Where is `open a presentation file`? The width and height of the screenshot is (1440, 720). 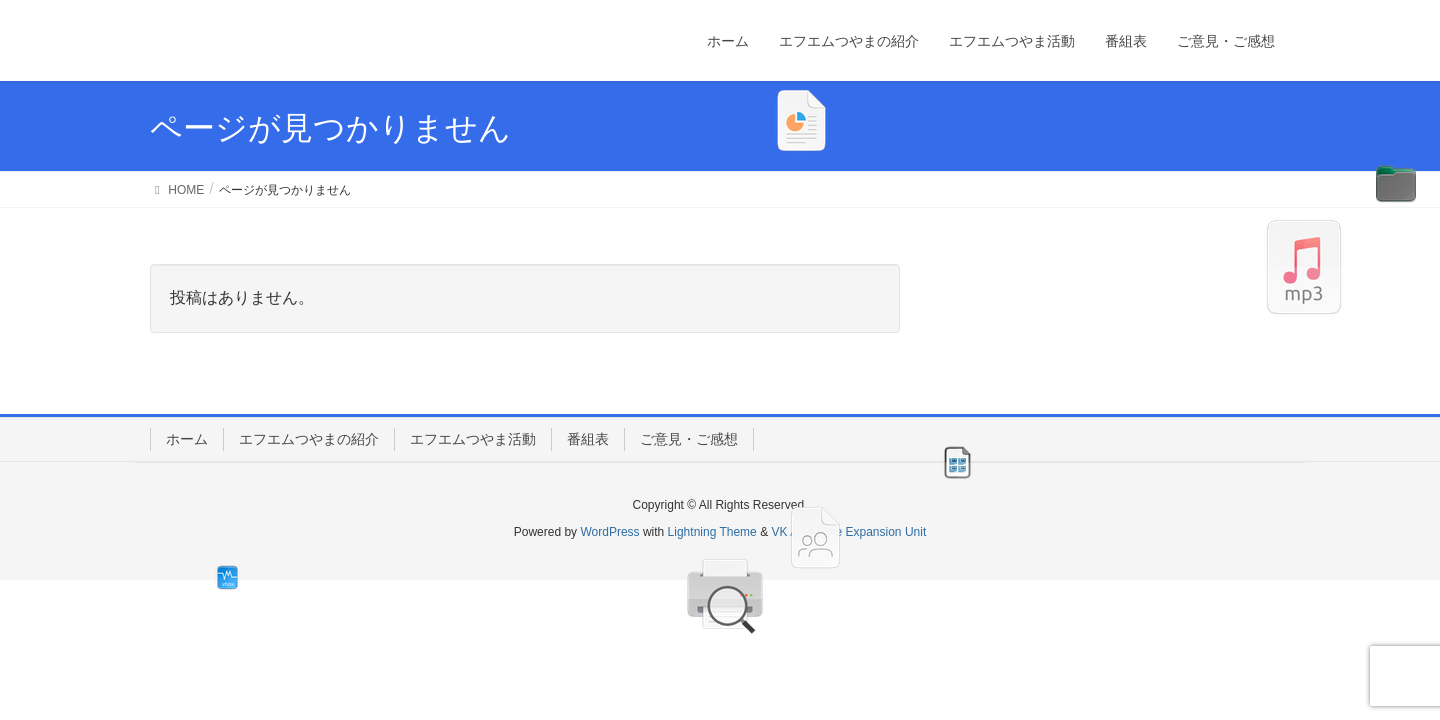 open a presentation file is located at coordinates (801, 120).